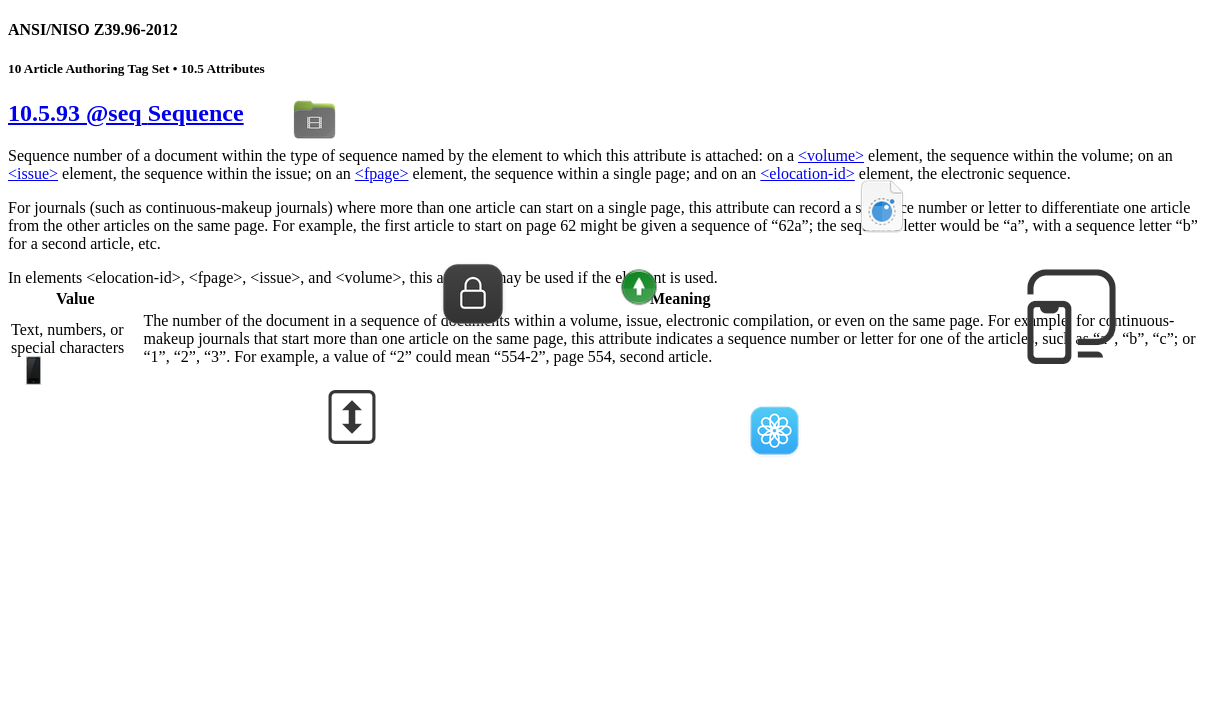 The width and height of the screenshot is (1228, 720). I want to click on open transmission torrent client, so click(352, 417).